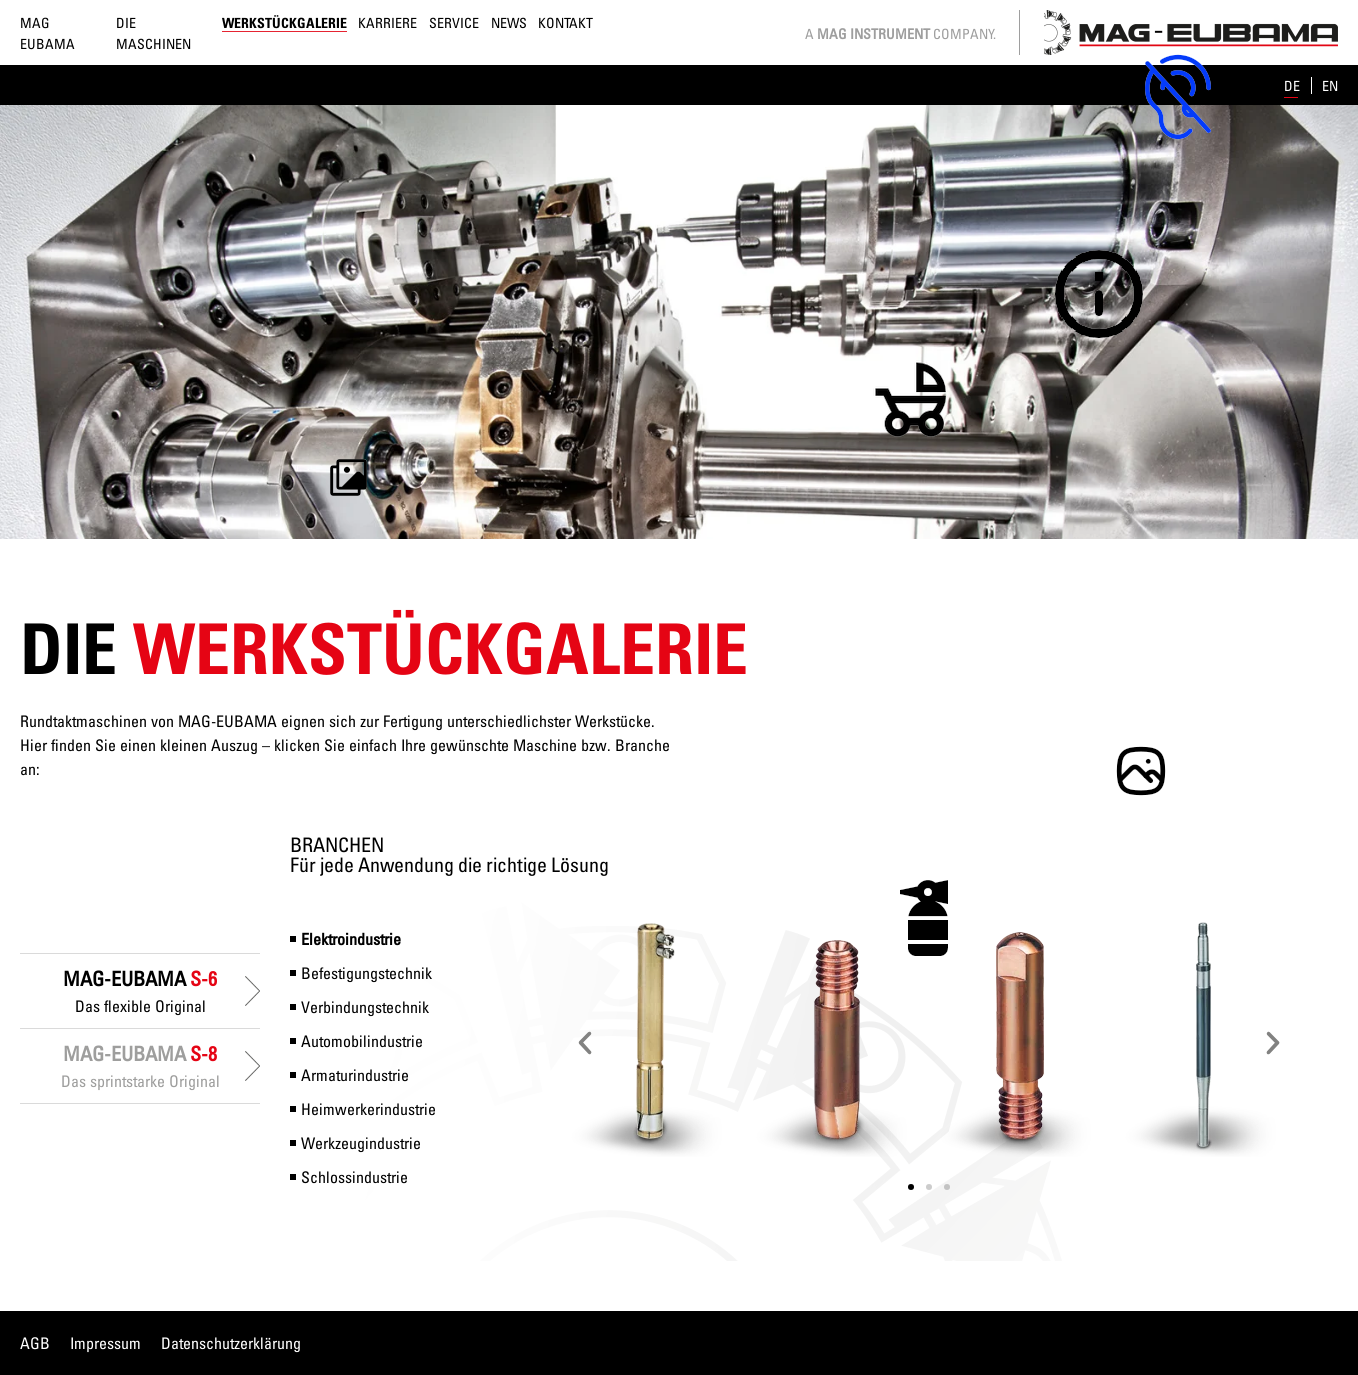 This screenshot has width=1358, height=1375. What do you see at coordinates (348, 477) in the screenshot?
I see `view photo gallery or image library` at bounding box center [348, 477].